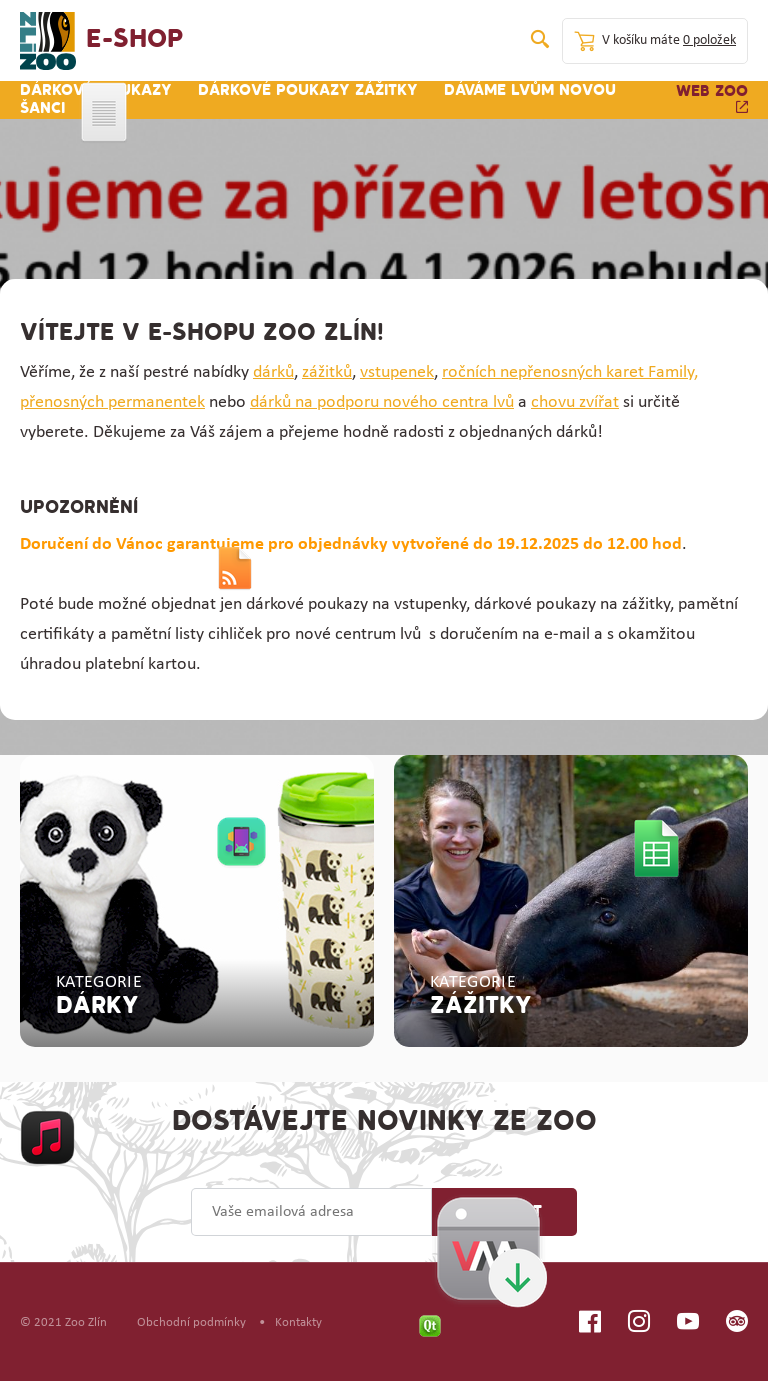  What do you see at coordinates (430, 1326) in the screenshot?
I see `open qt configuration settings` at bounding box center [430, 1326].